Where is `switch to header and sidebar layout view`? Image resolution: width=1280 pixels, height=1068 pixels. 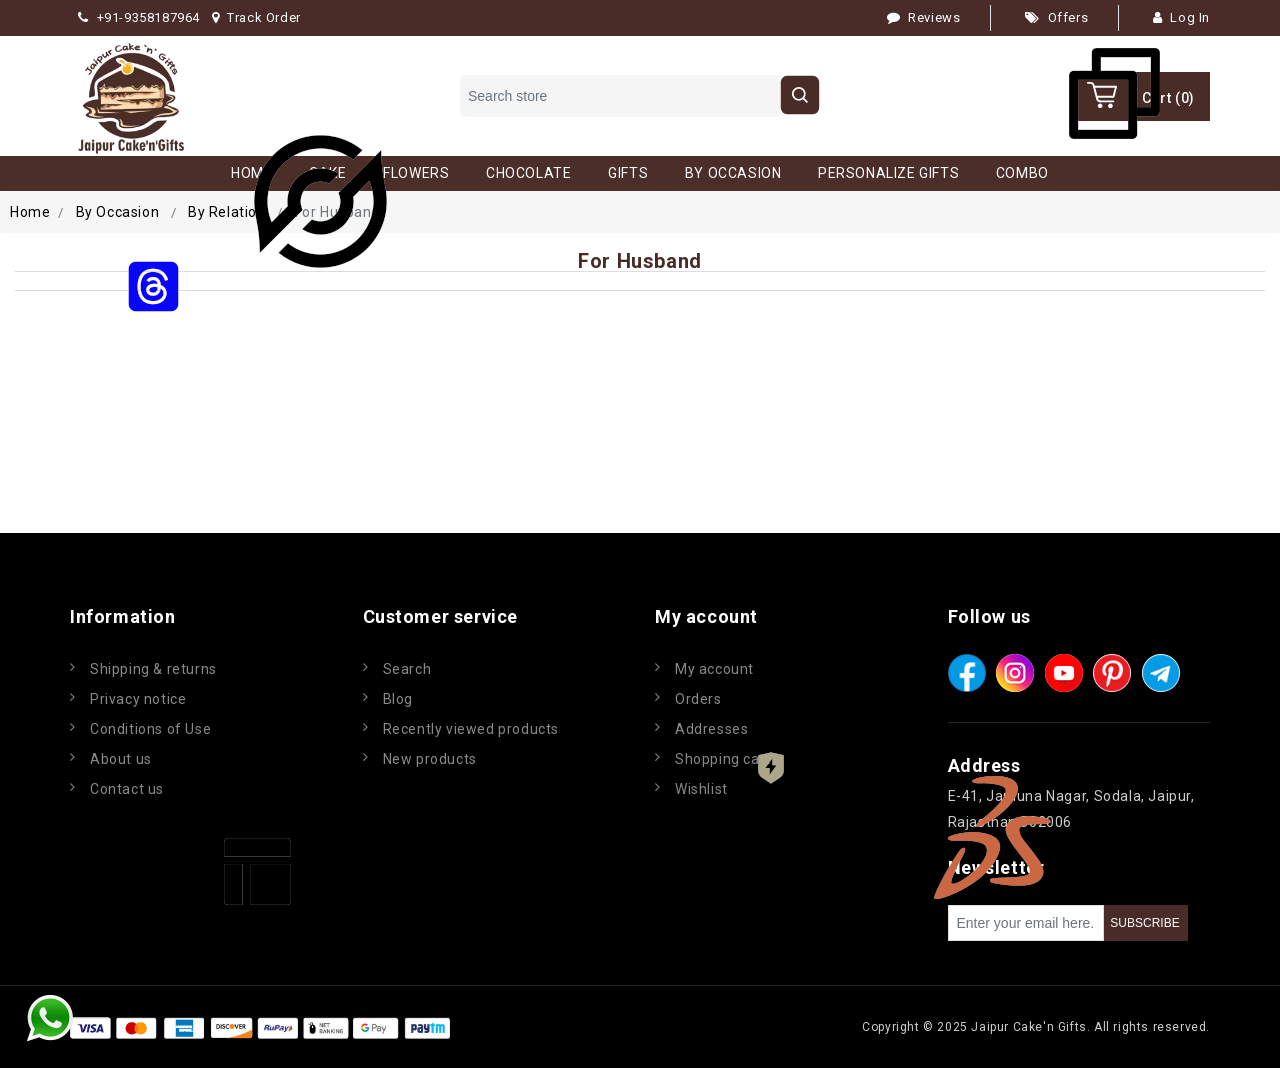
switch to header and sidebar layout view is located at coordinates (257, 871).